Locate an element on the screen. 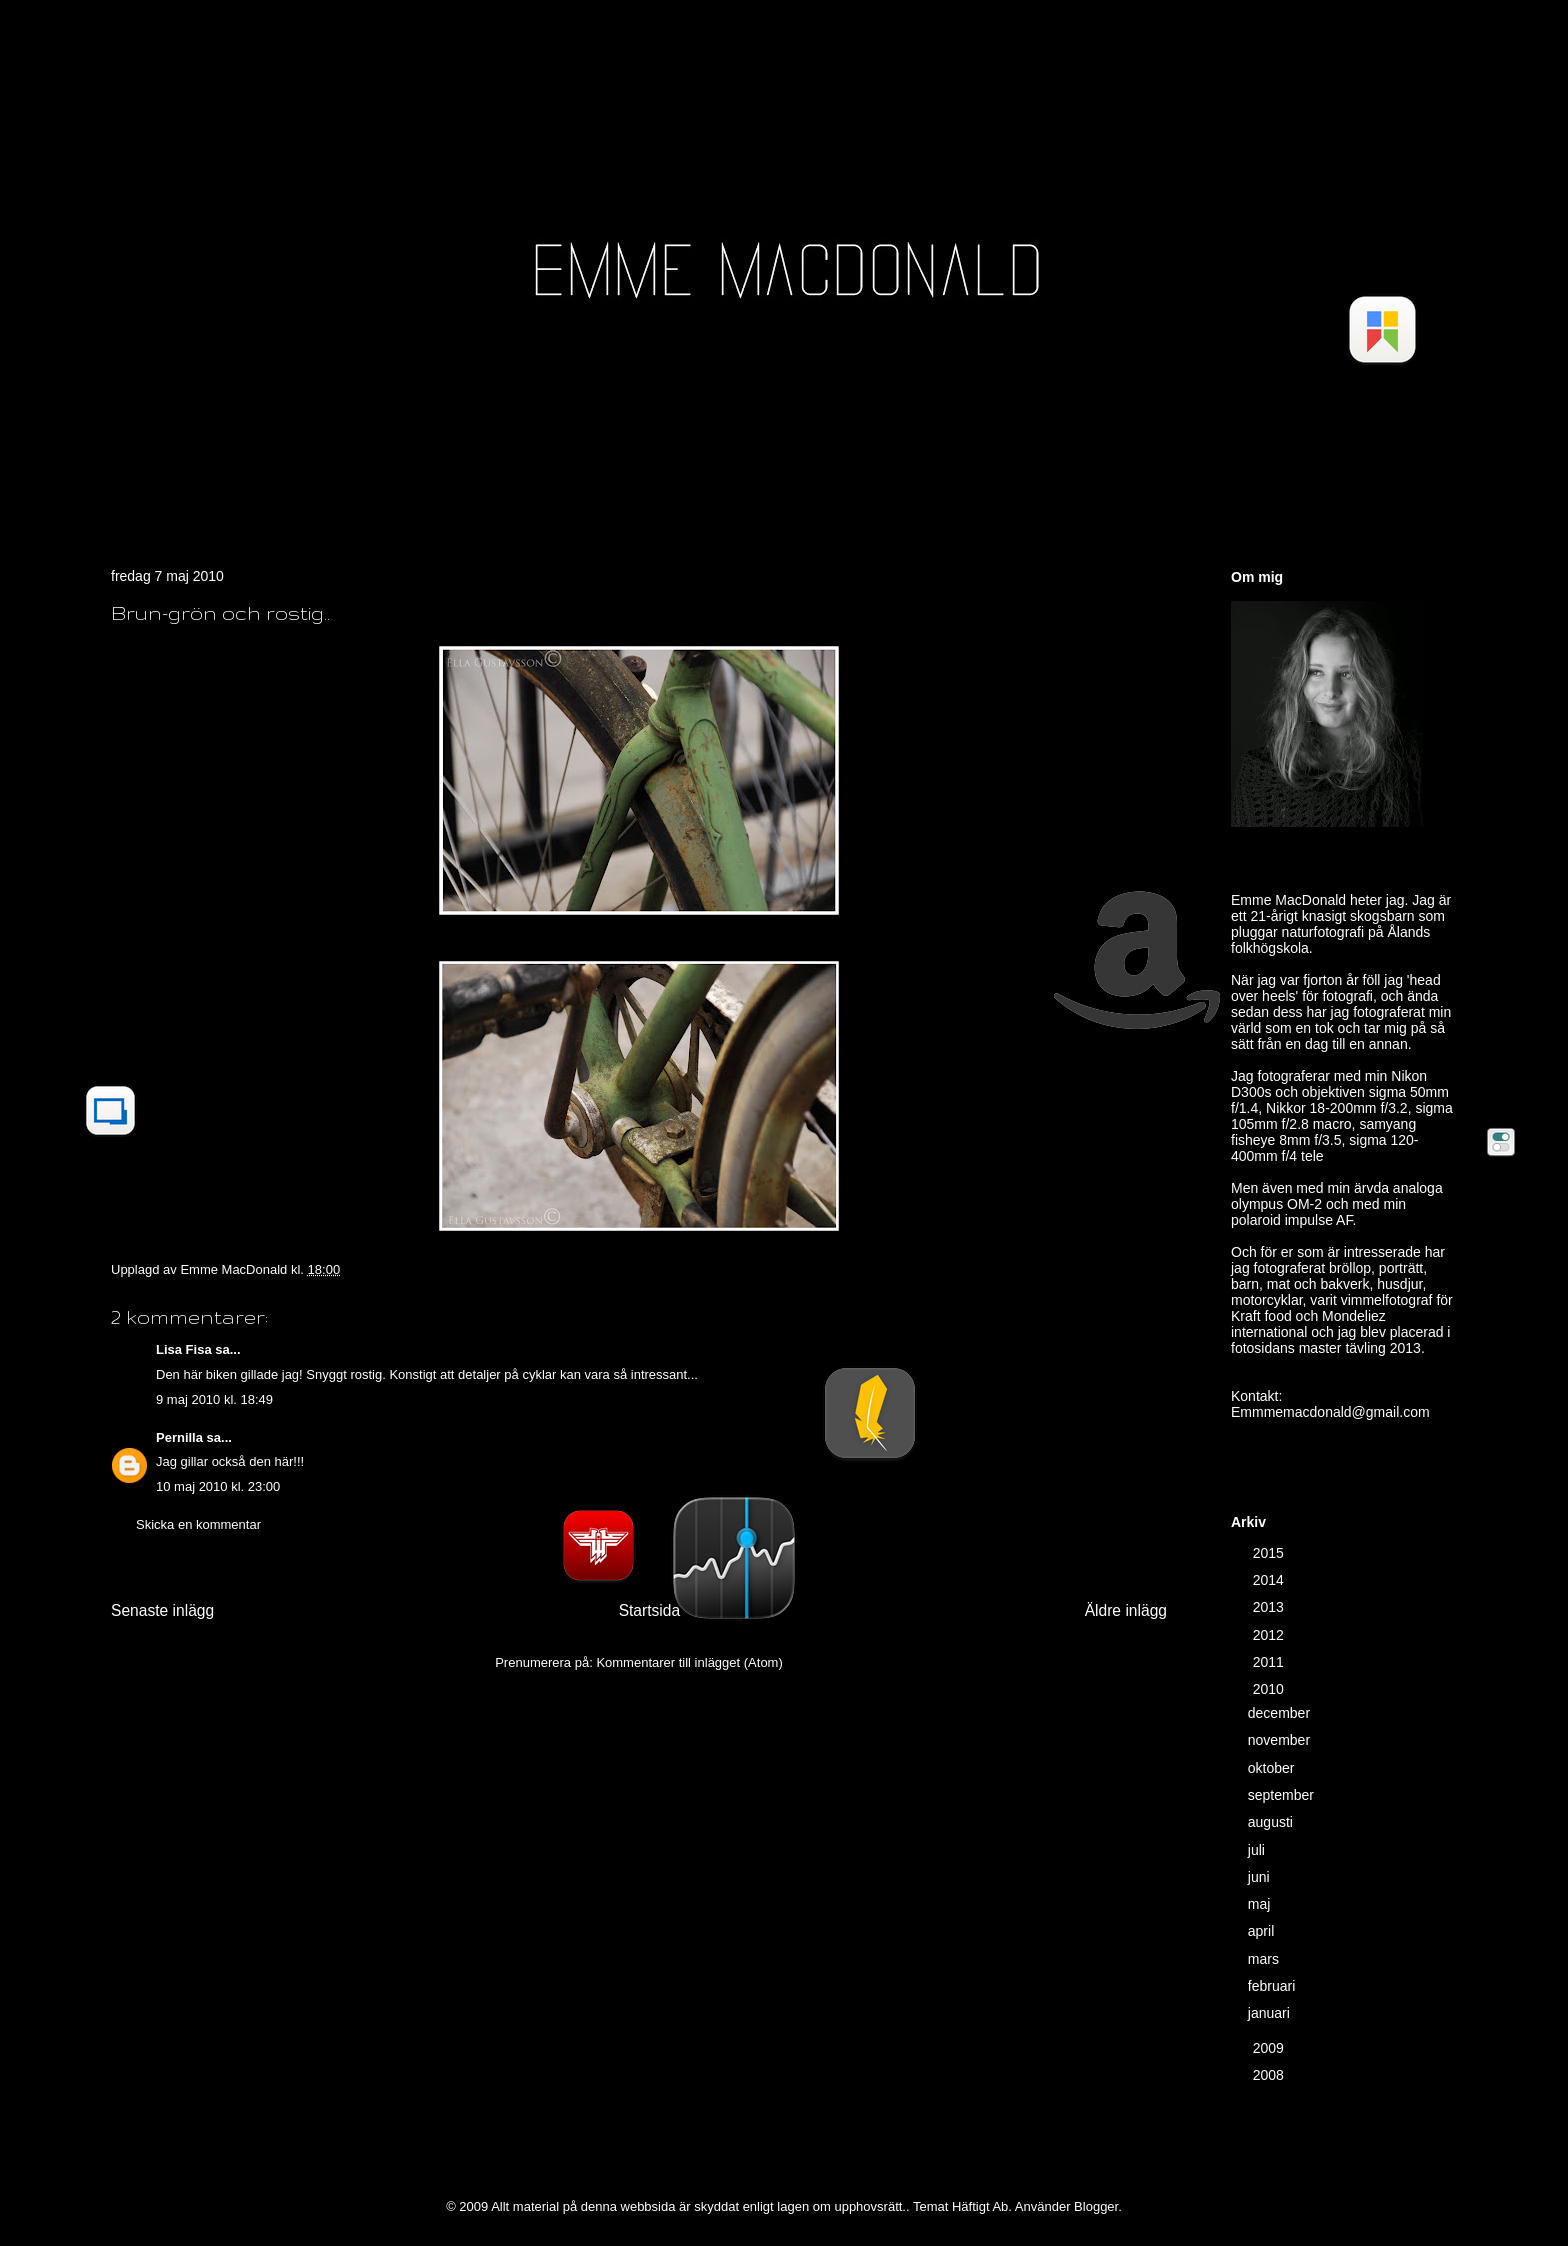 This screenshot has height=2246, width=1568. launch Return to Castle Wolfenstein game is located at coordinates (598, 1545).